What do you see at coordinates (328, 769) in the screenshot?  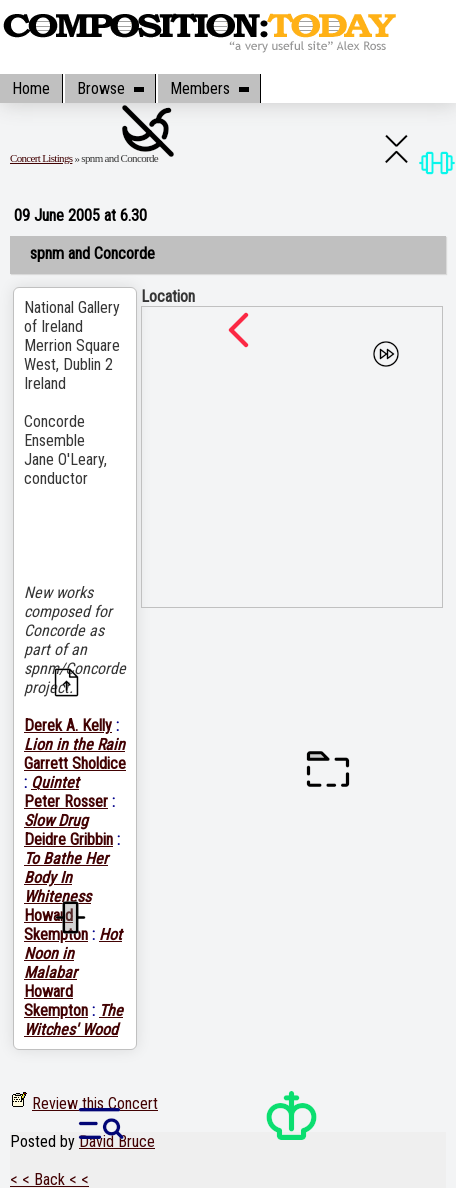 I see `create a new folder` at bounding box center [328, 769].